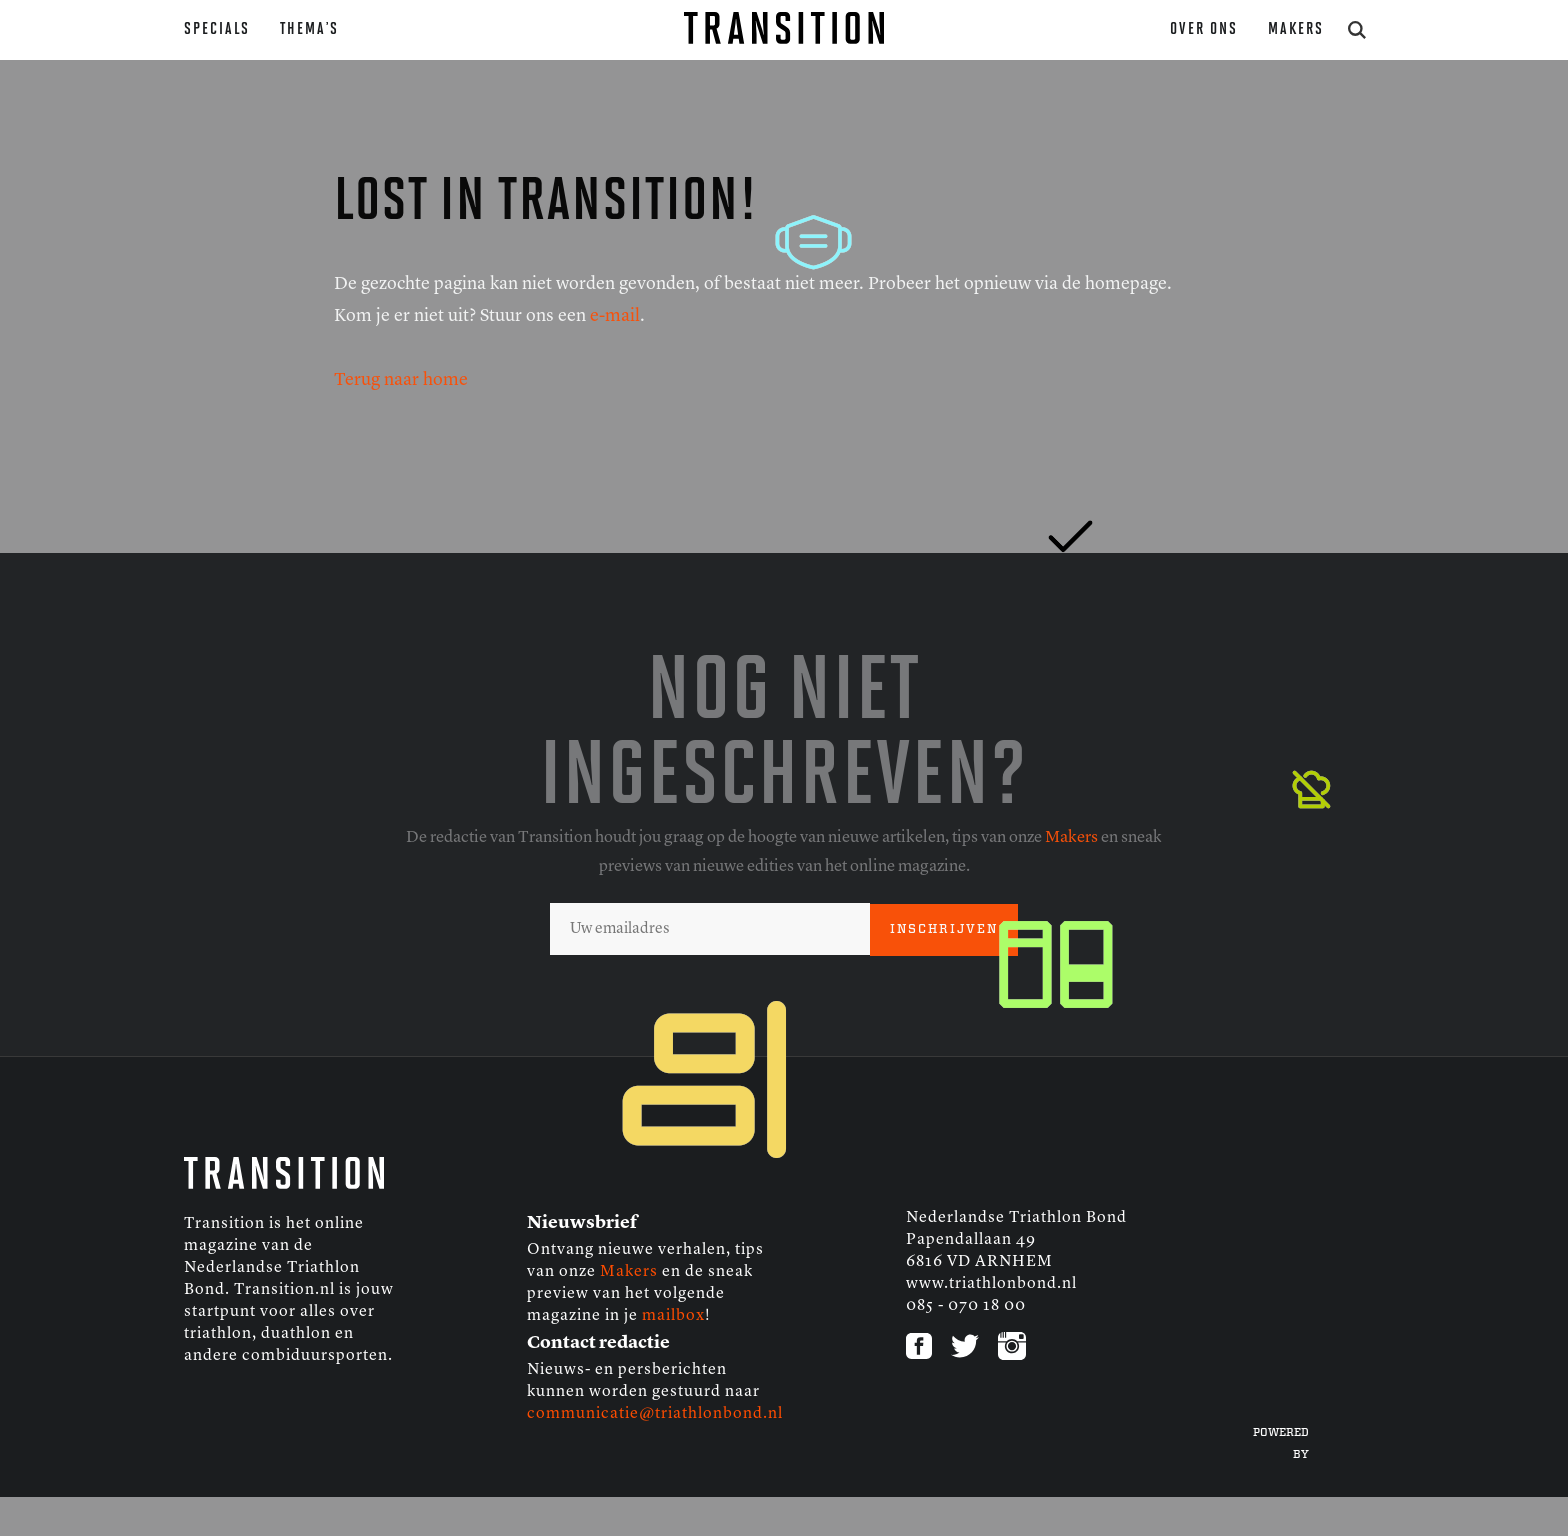 Image resolution: width=1568 pixels, height=1537 pixels. I want to click on confirm or submit an action, so click(1070, 537).